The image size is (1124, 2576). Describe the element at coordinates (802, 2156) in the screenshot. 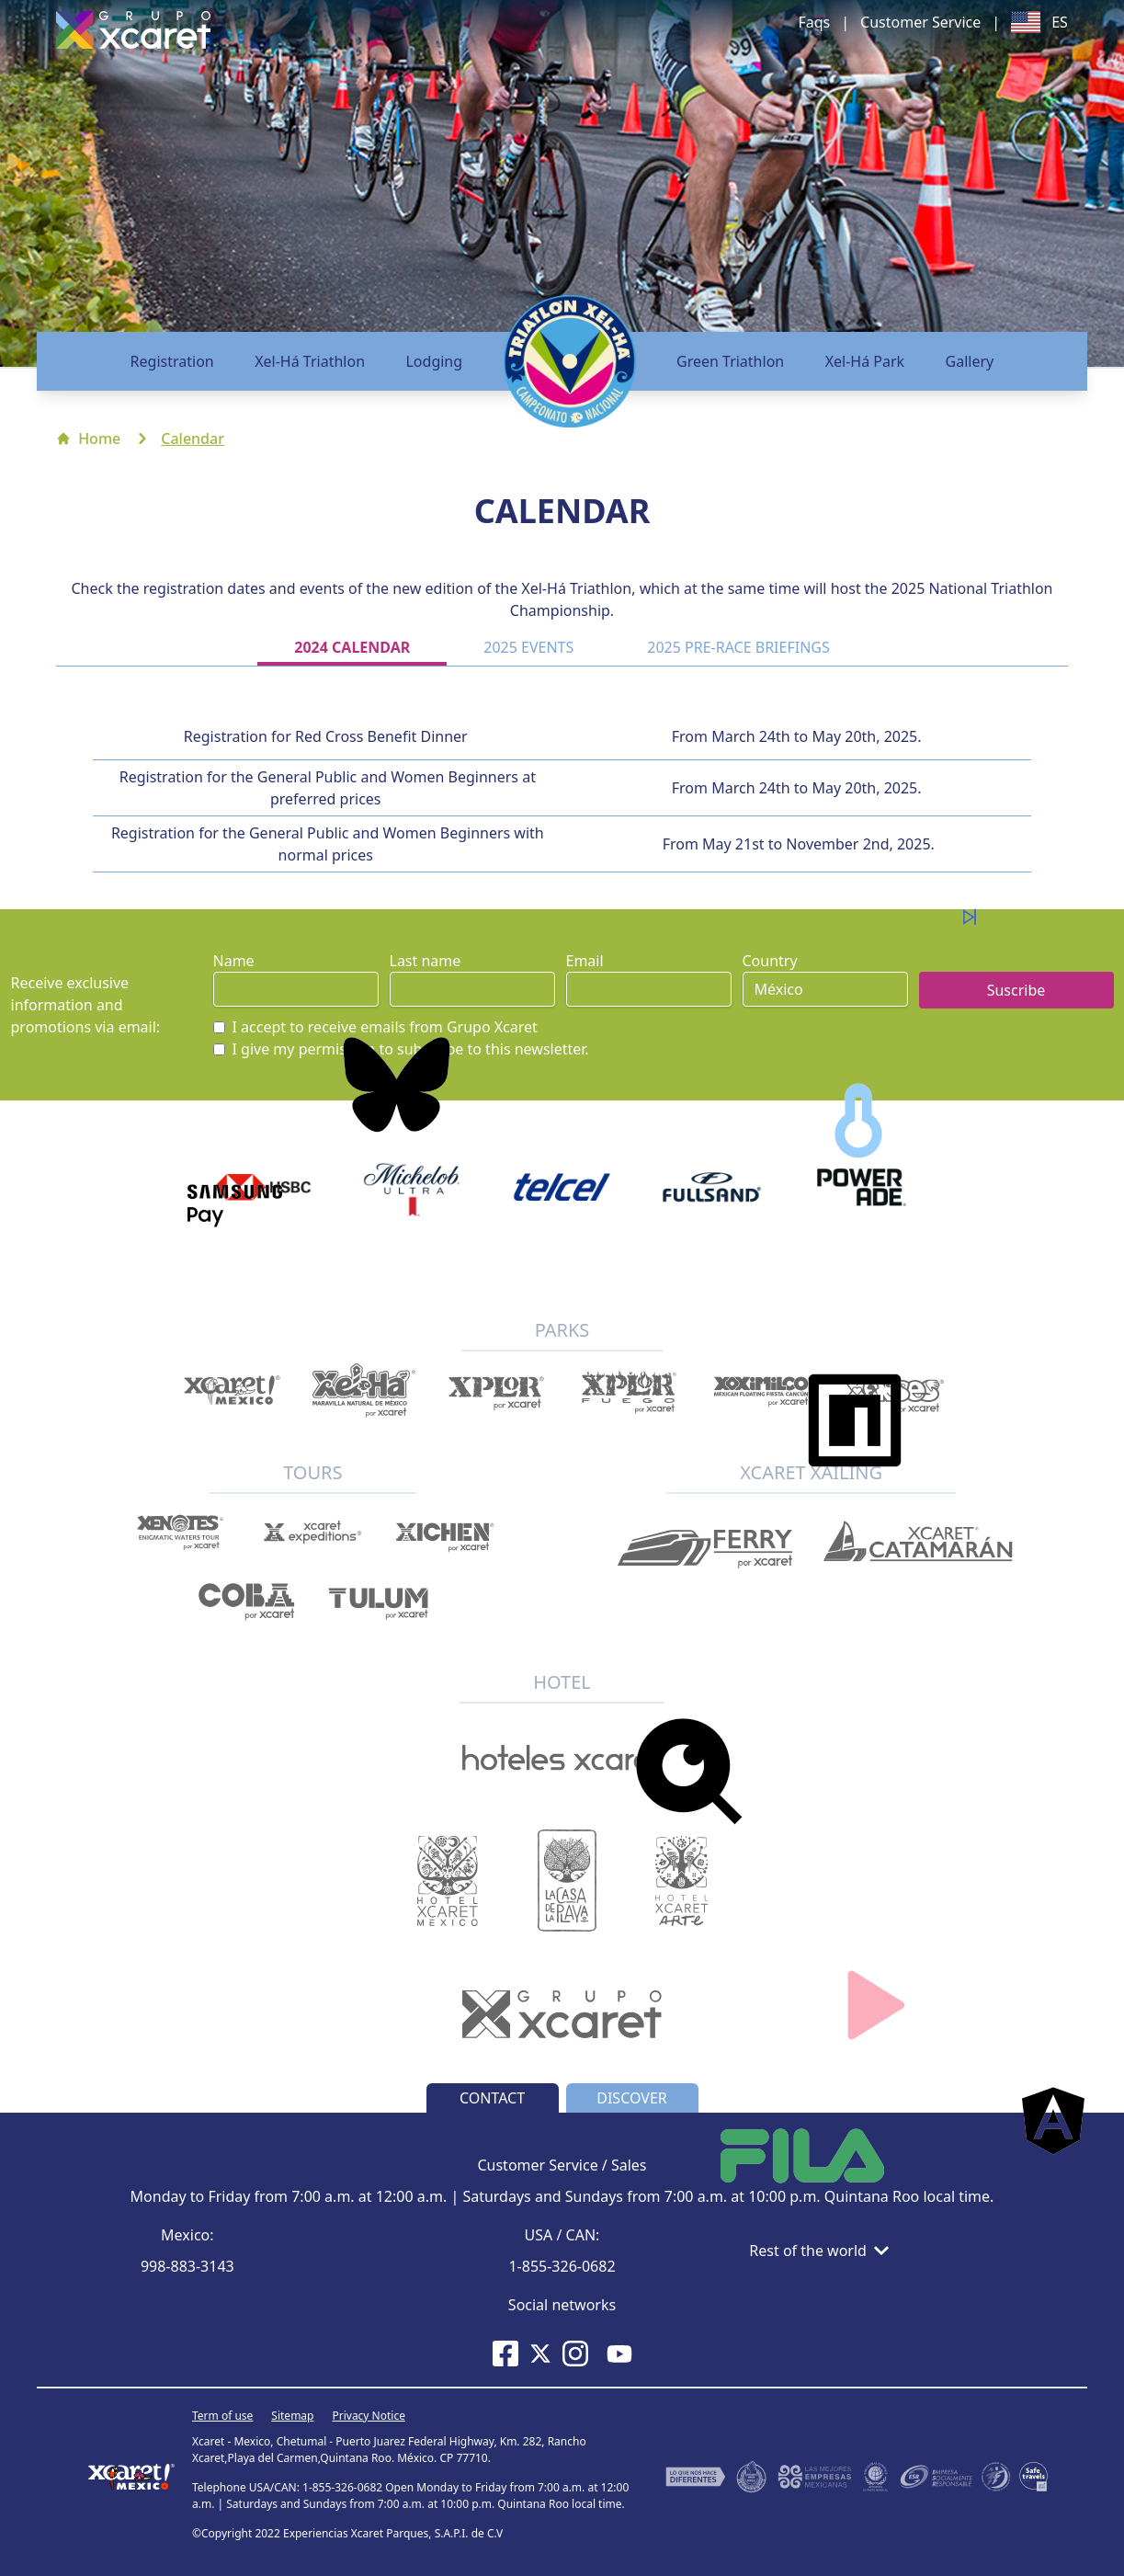

I see `Fila brand logo` at that location.